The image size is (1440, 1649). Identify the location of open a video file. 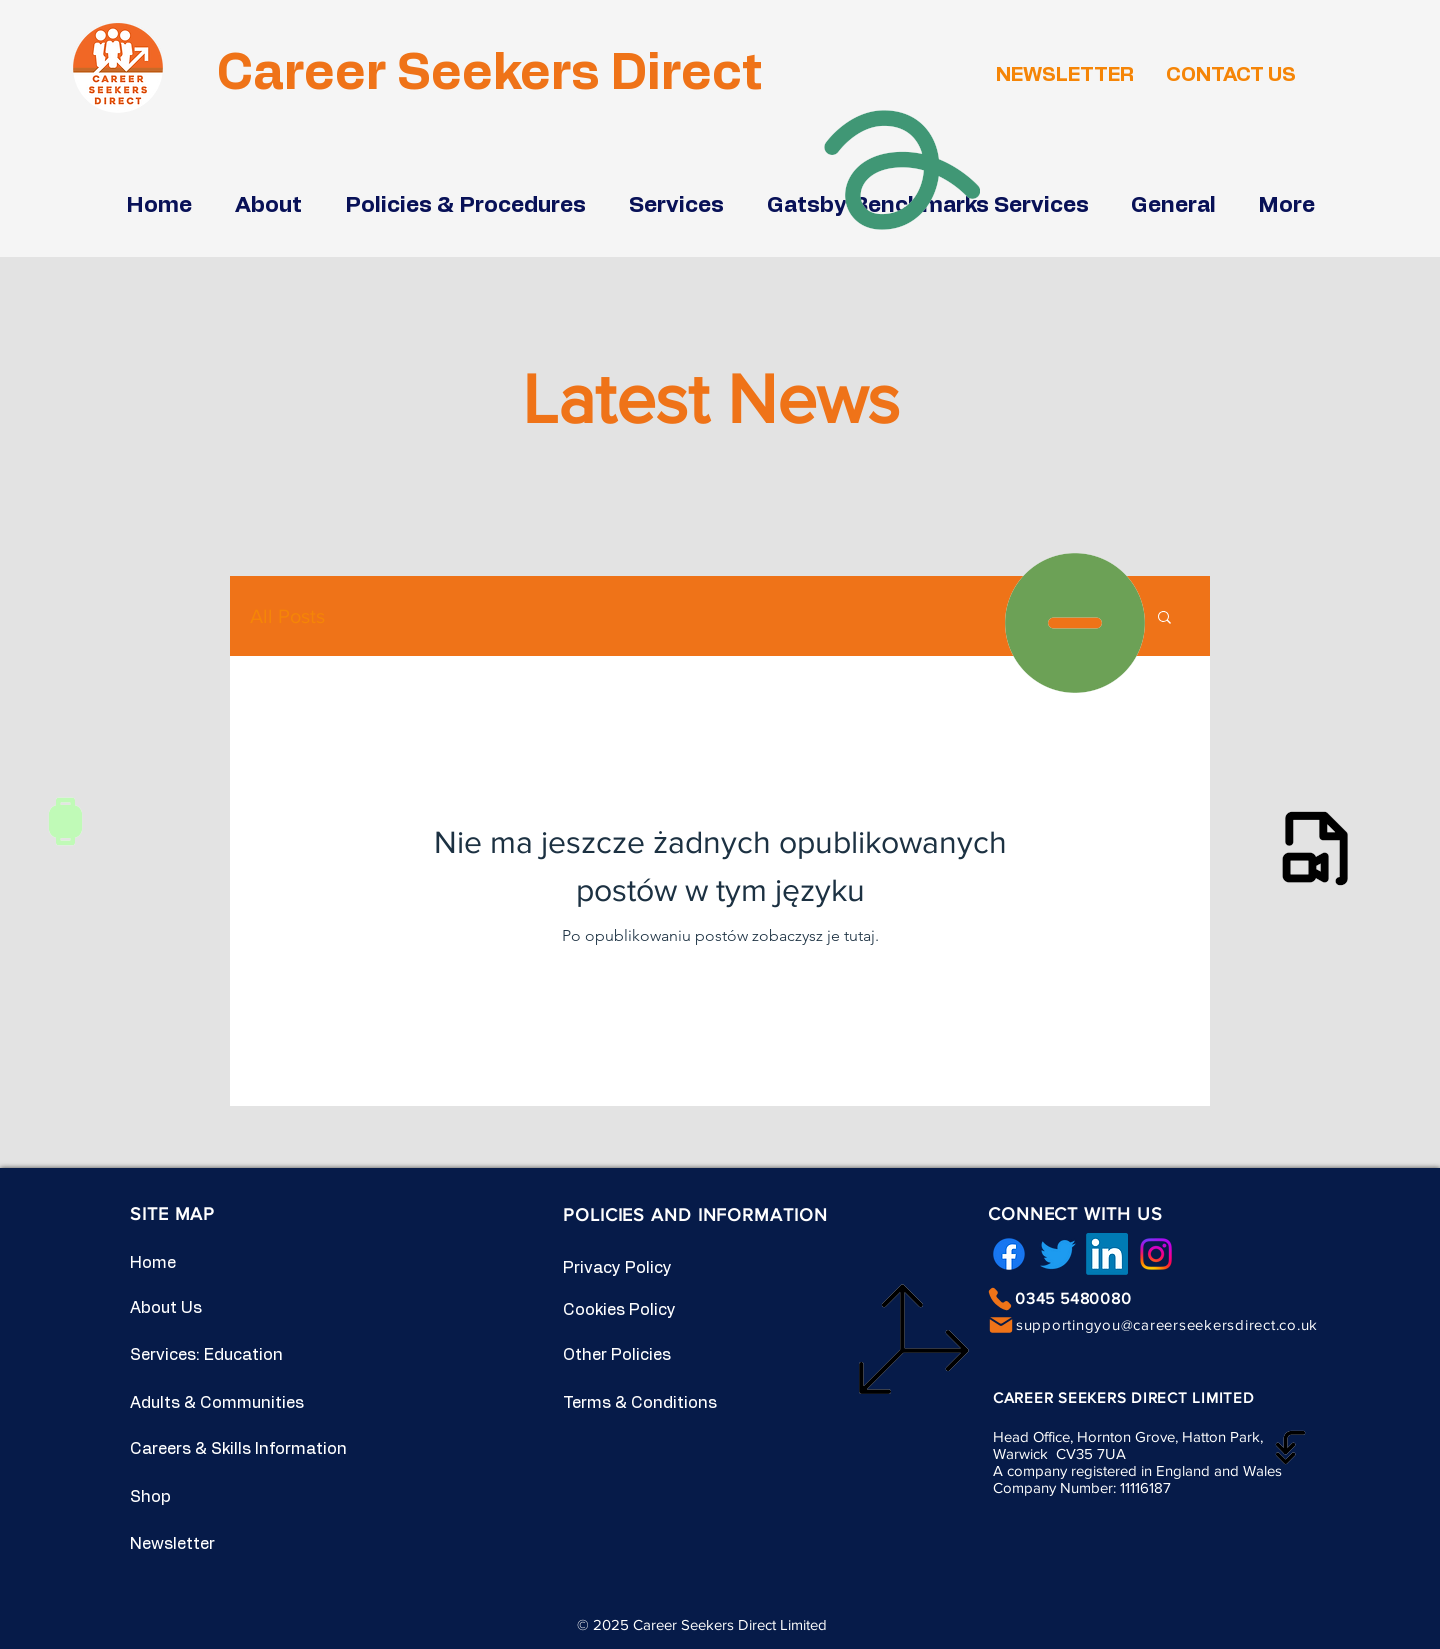
(1316, 848).